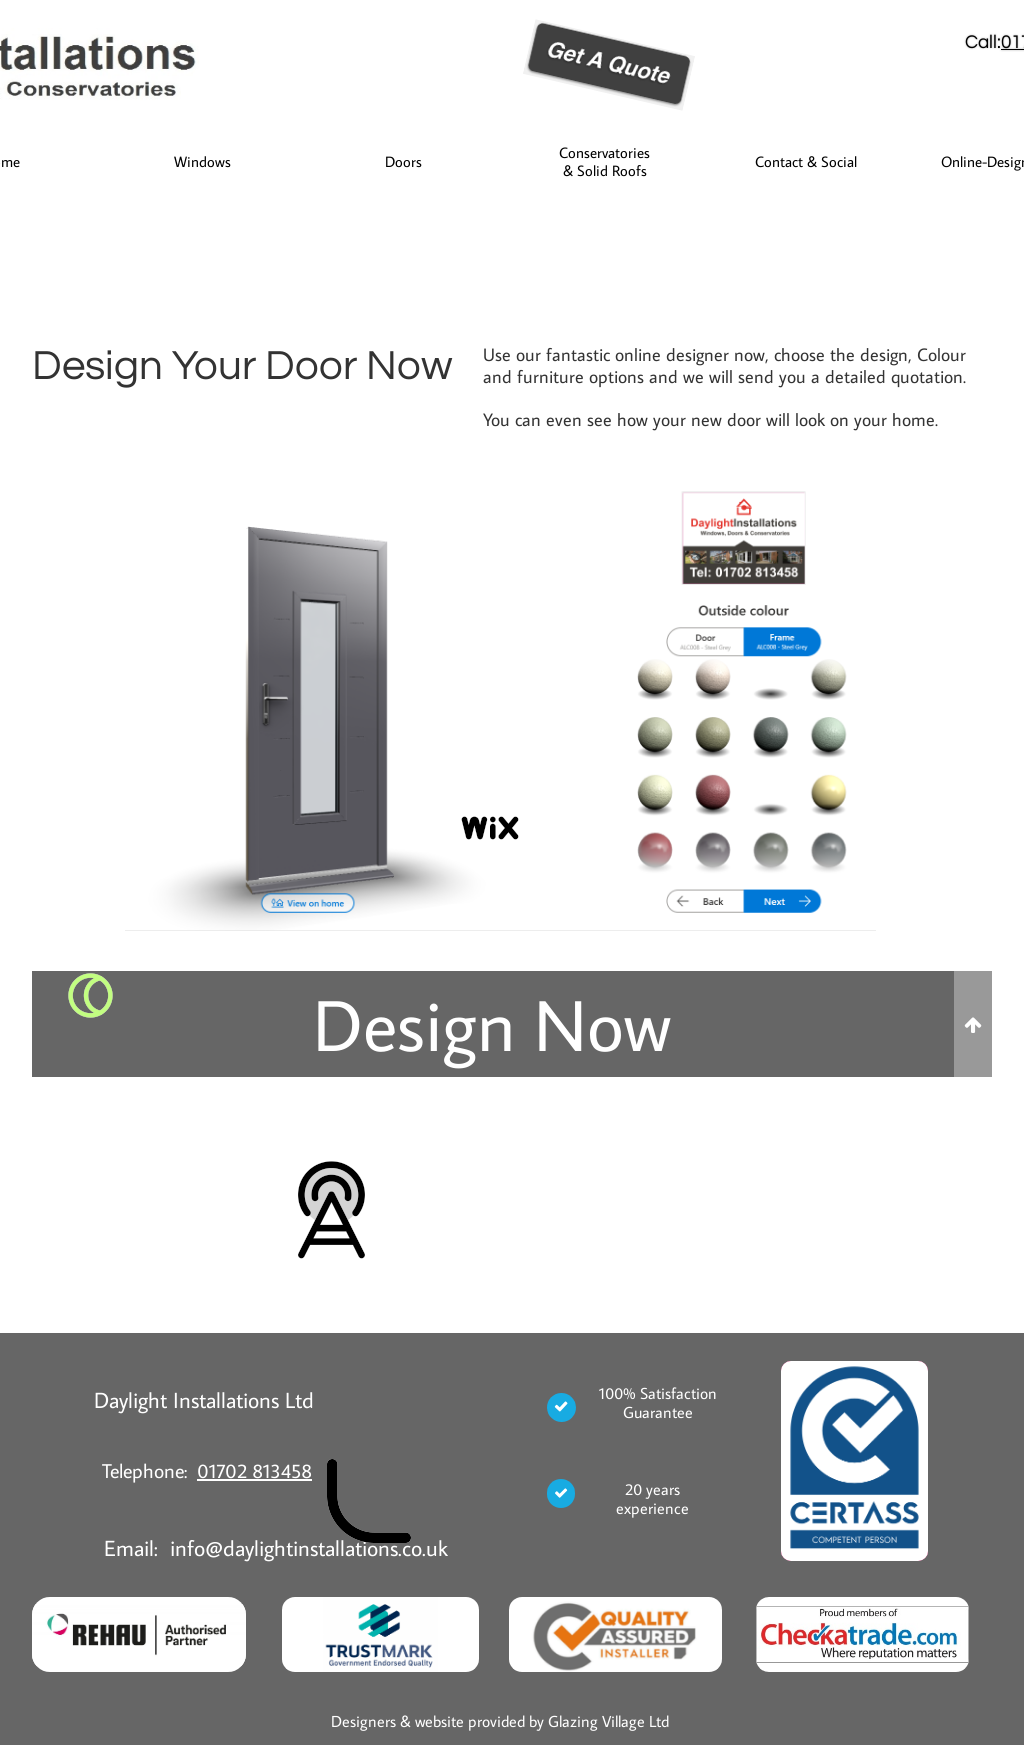  Describe the element at coordinates (90, 995) in the screenshot. I see `toggle dark mode or night theme` at that location.